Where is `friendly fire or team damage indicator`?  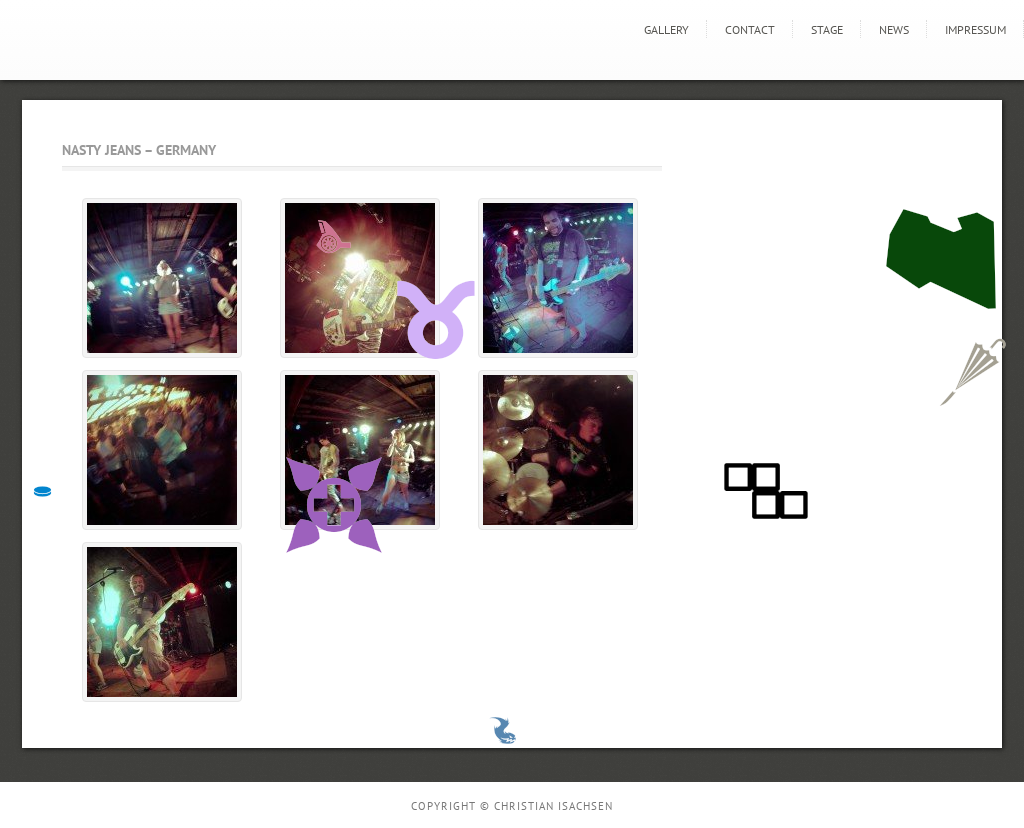 friendly fire or team damage indicator is located at coordinates (502, 730).